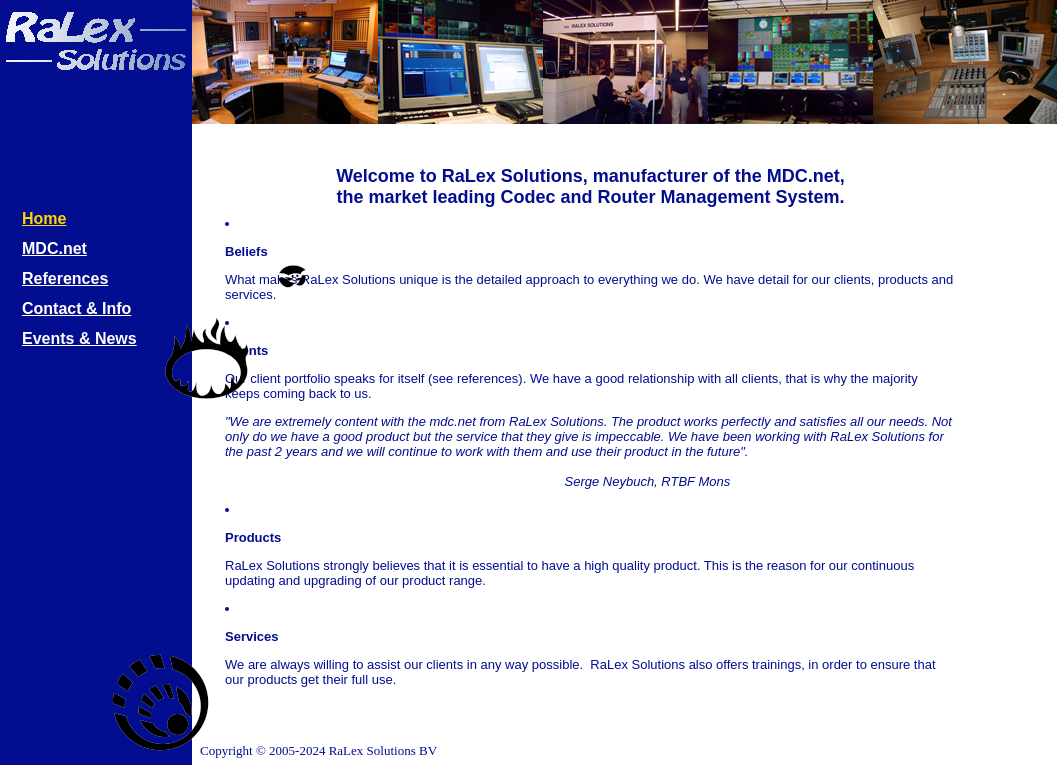 The image size is (1057, 770). I want to click on activate fire shield or protective ability, so click(206, 359).